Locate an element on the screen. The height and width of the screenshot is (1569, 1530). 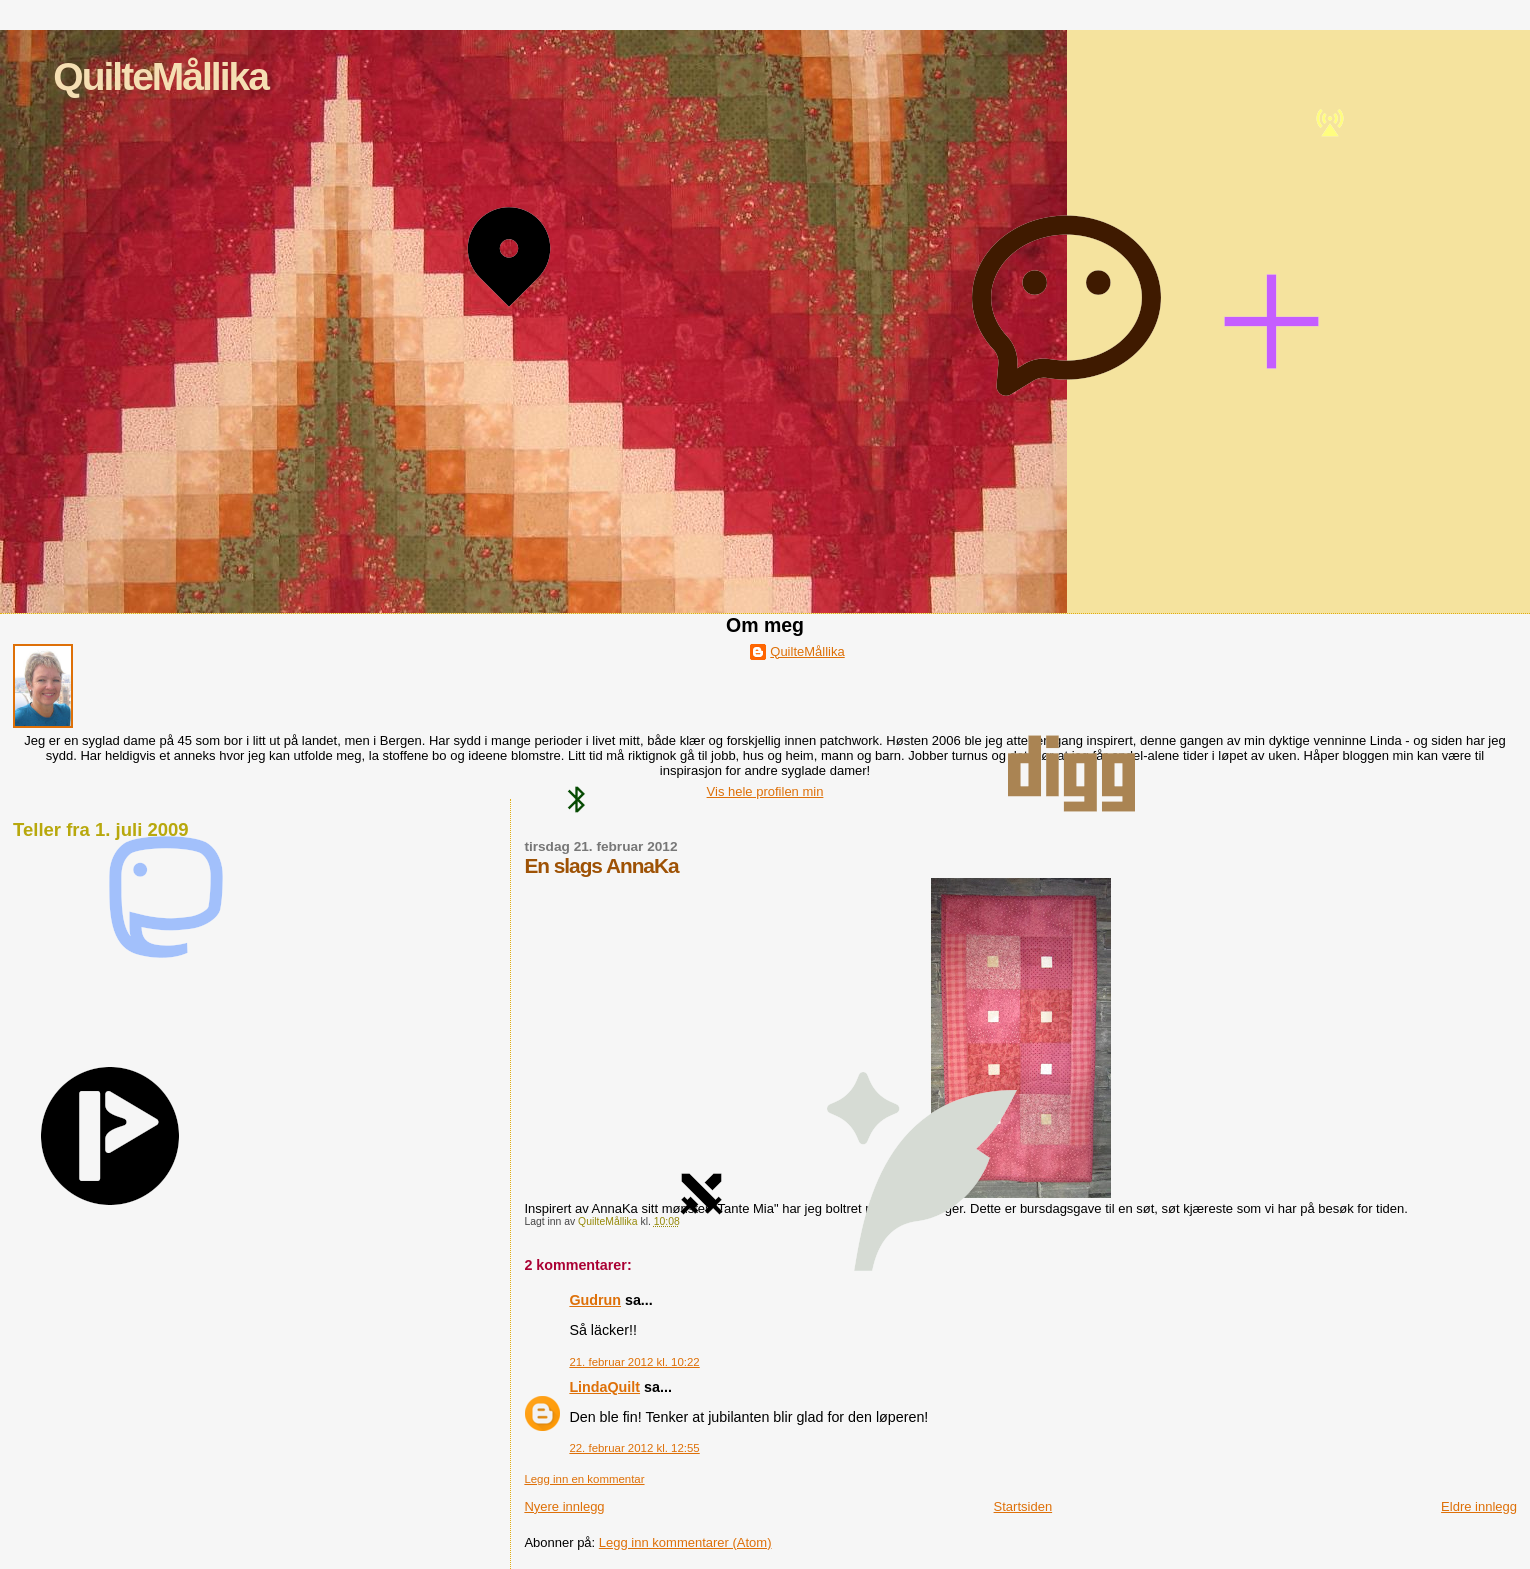
access wireless network or broadcasting settings is located at coordinates (1330, 122).